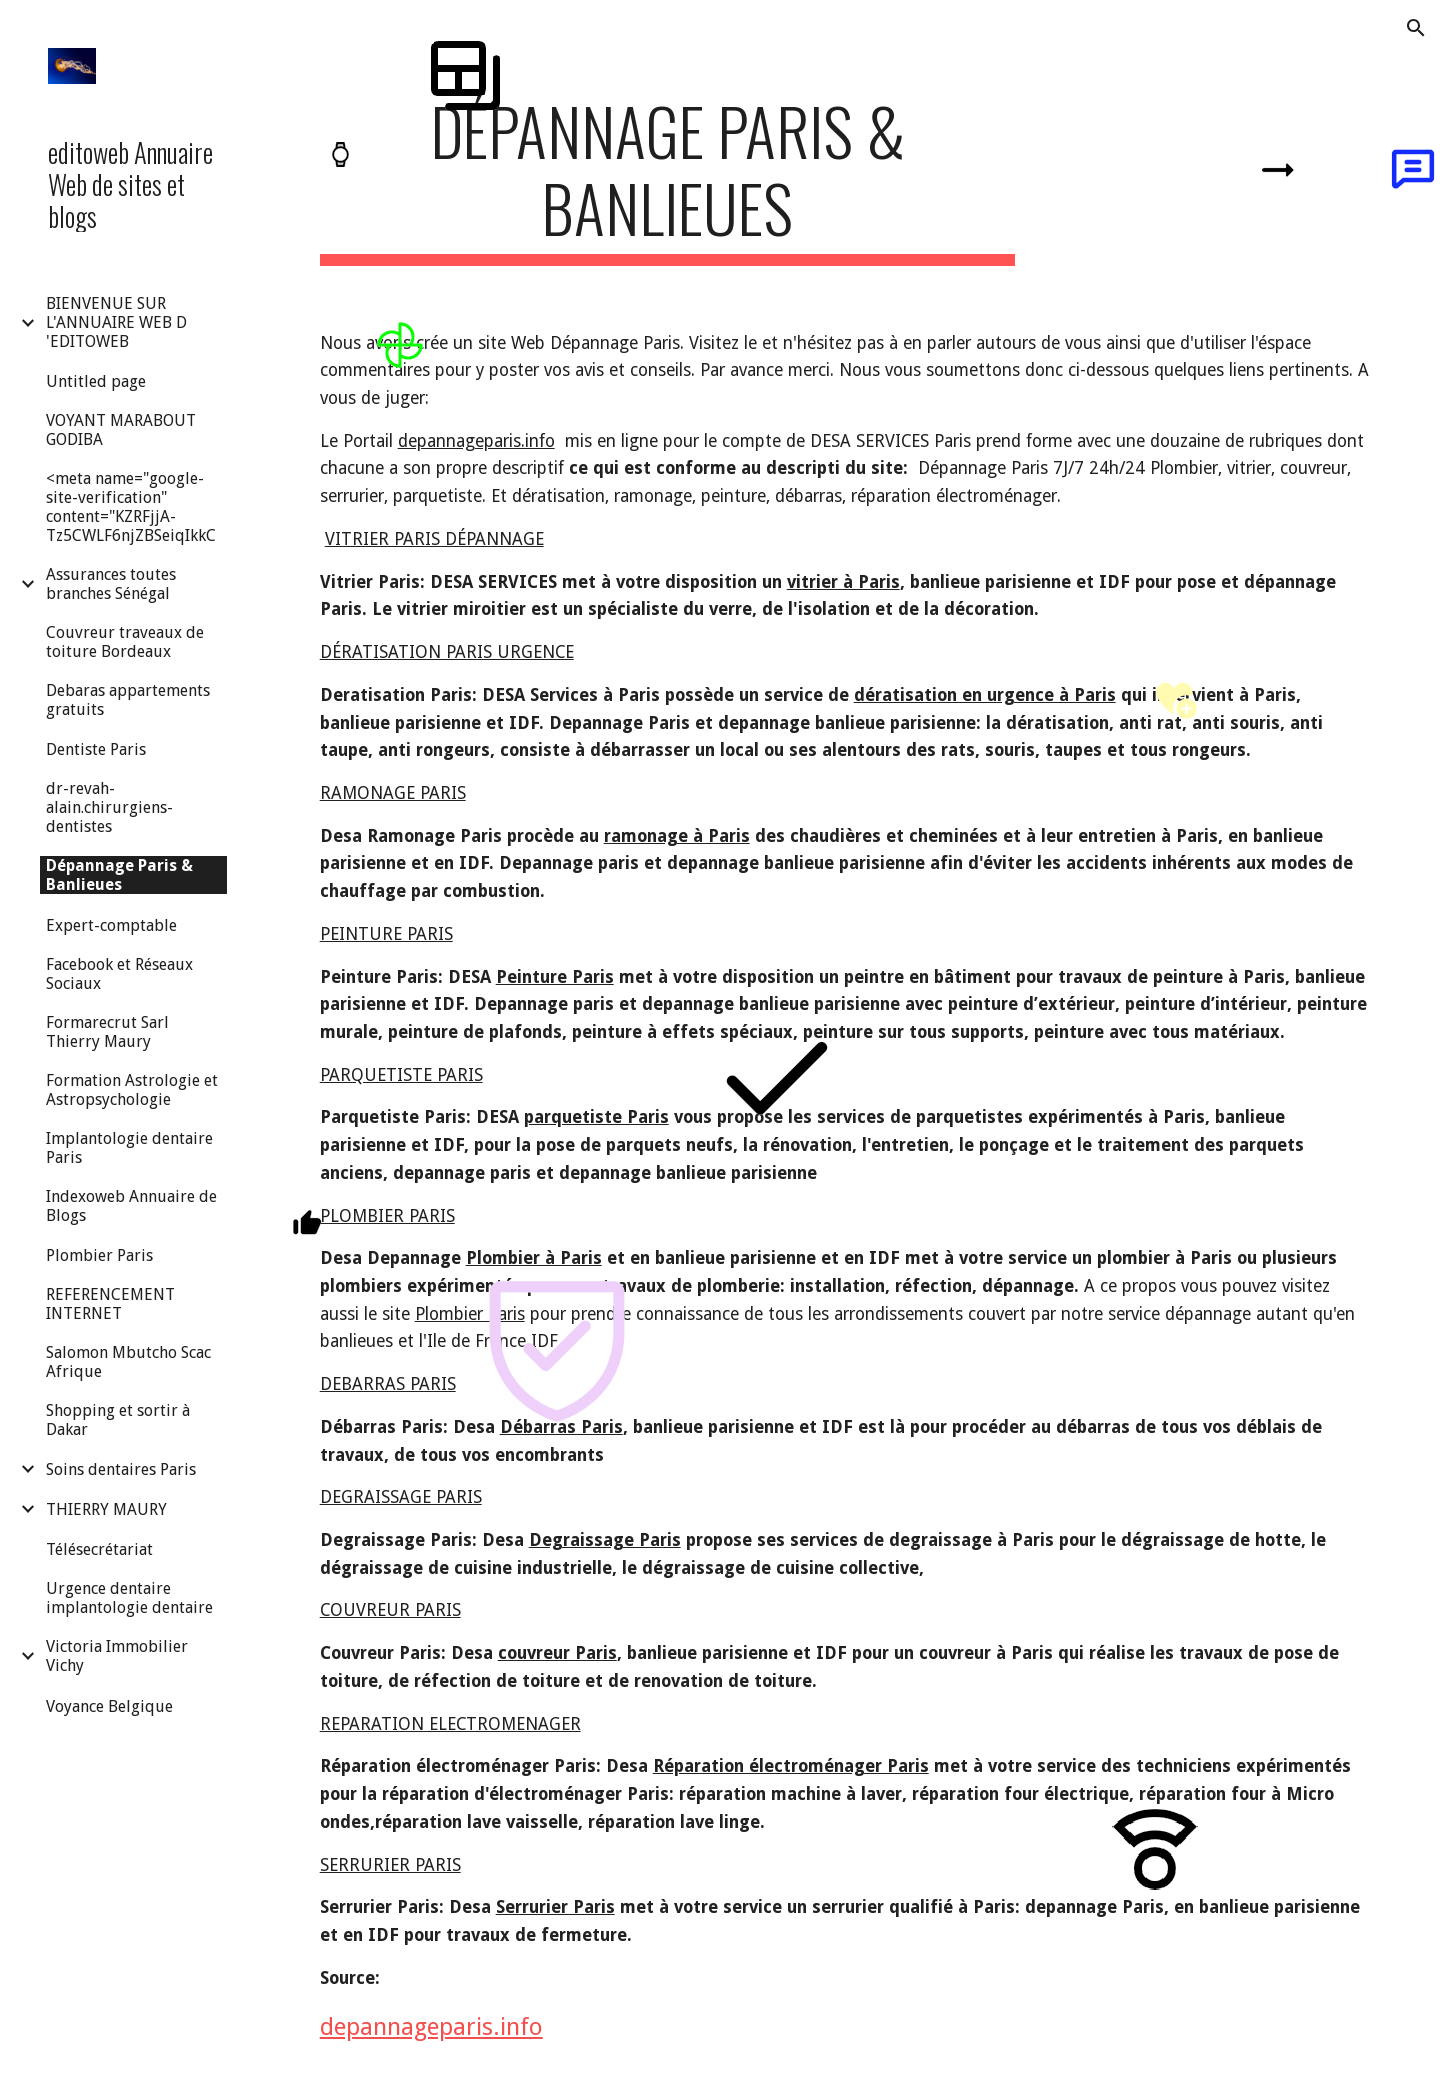  Describe the element at coordinates (1278, 170) in the screenshot. I see `navigate to the next item or screen` at that location.